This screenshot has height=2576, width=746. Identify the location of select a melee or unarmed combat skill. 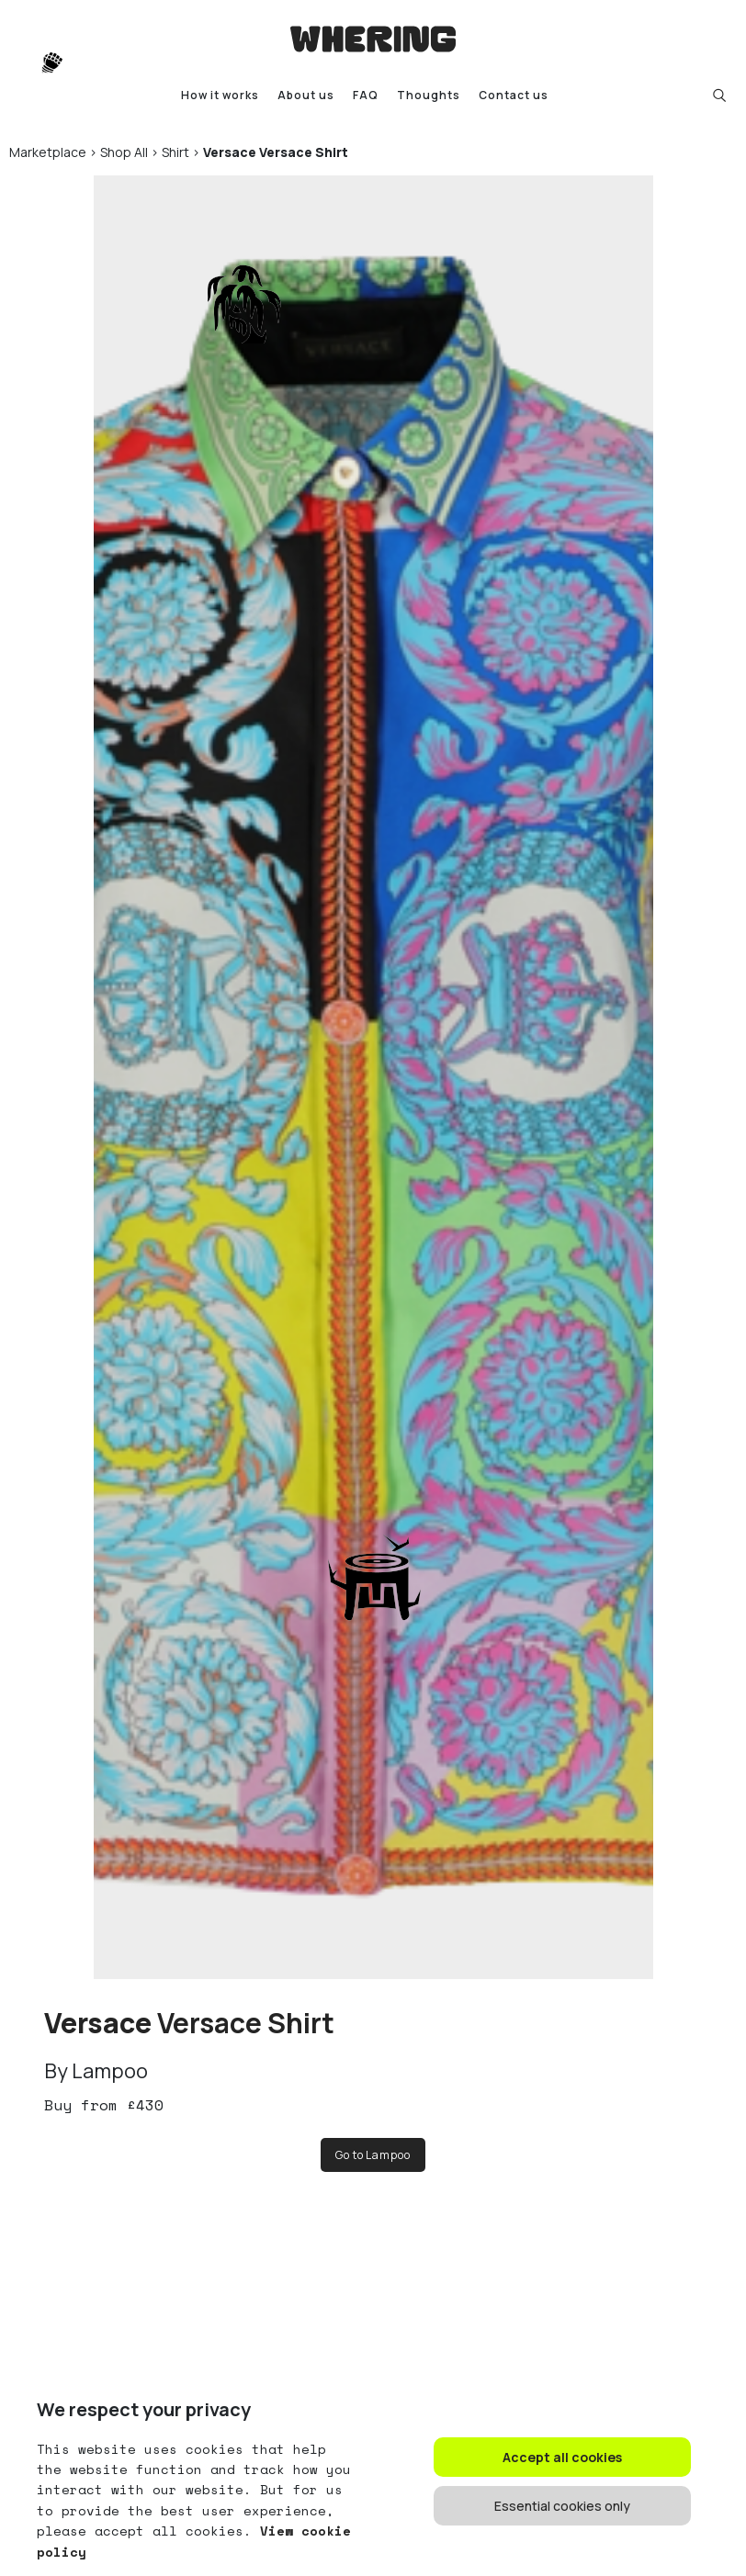
(52, 62).